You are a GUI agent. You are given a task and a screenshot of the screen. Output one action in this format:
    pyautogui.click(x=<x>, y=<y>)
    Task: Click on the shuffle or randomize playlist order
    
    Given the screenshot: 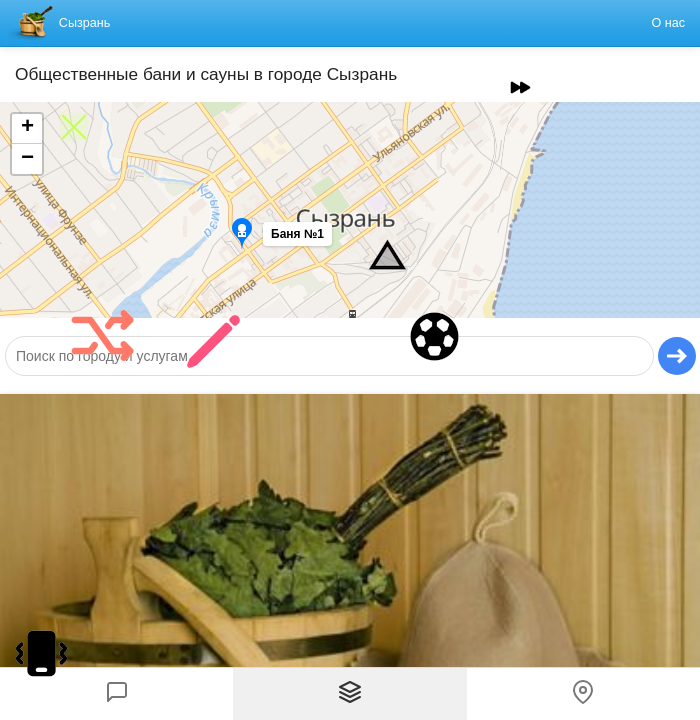 What is the action you would take?
    pyautogui.click(x=101, y=335)
    